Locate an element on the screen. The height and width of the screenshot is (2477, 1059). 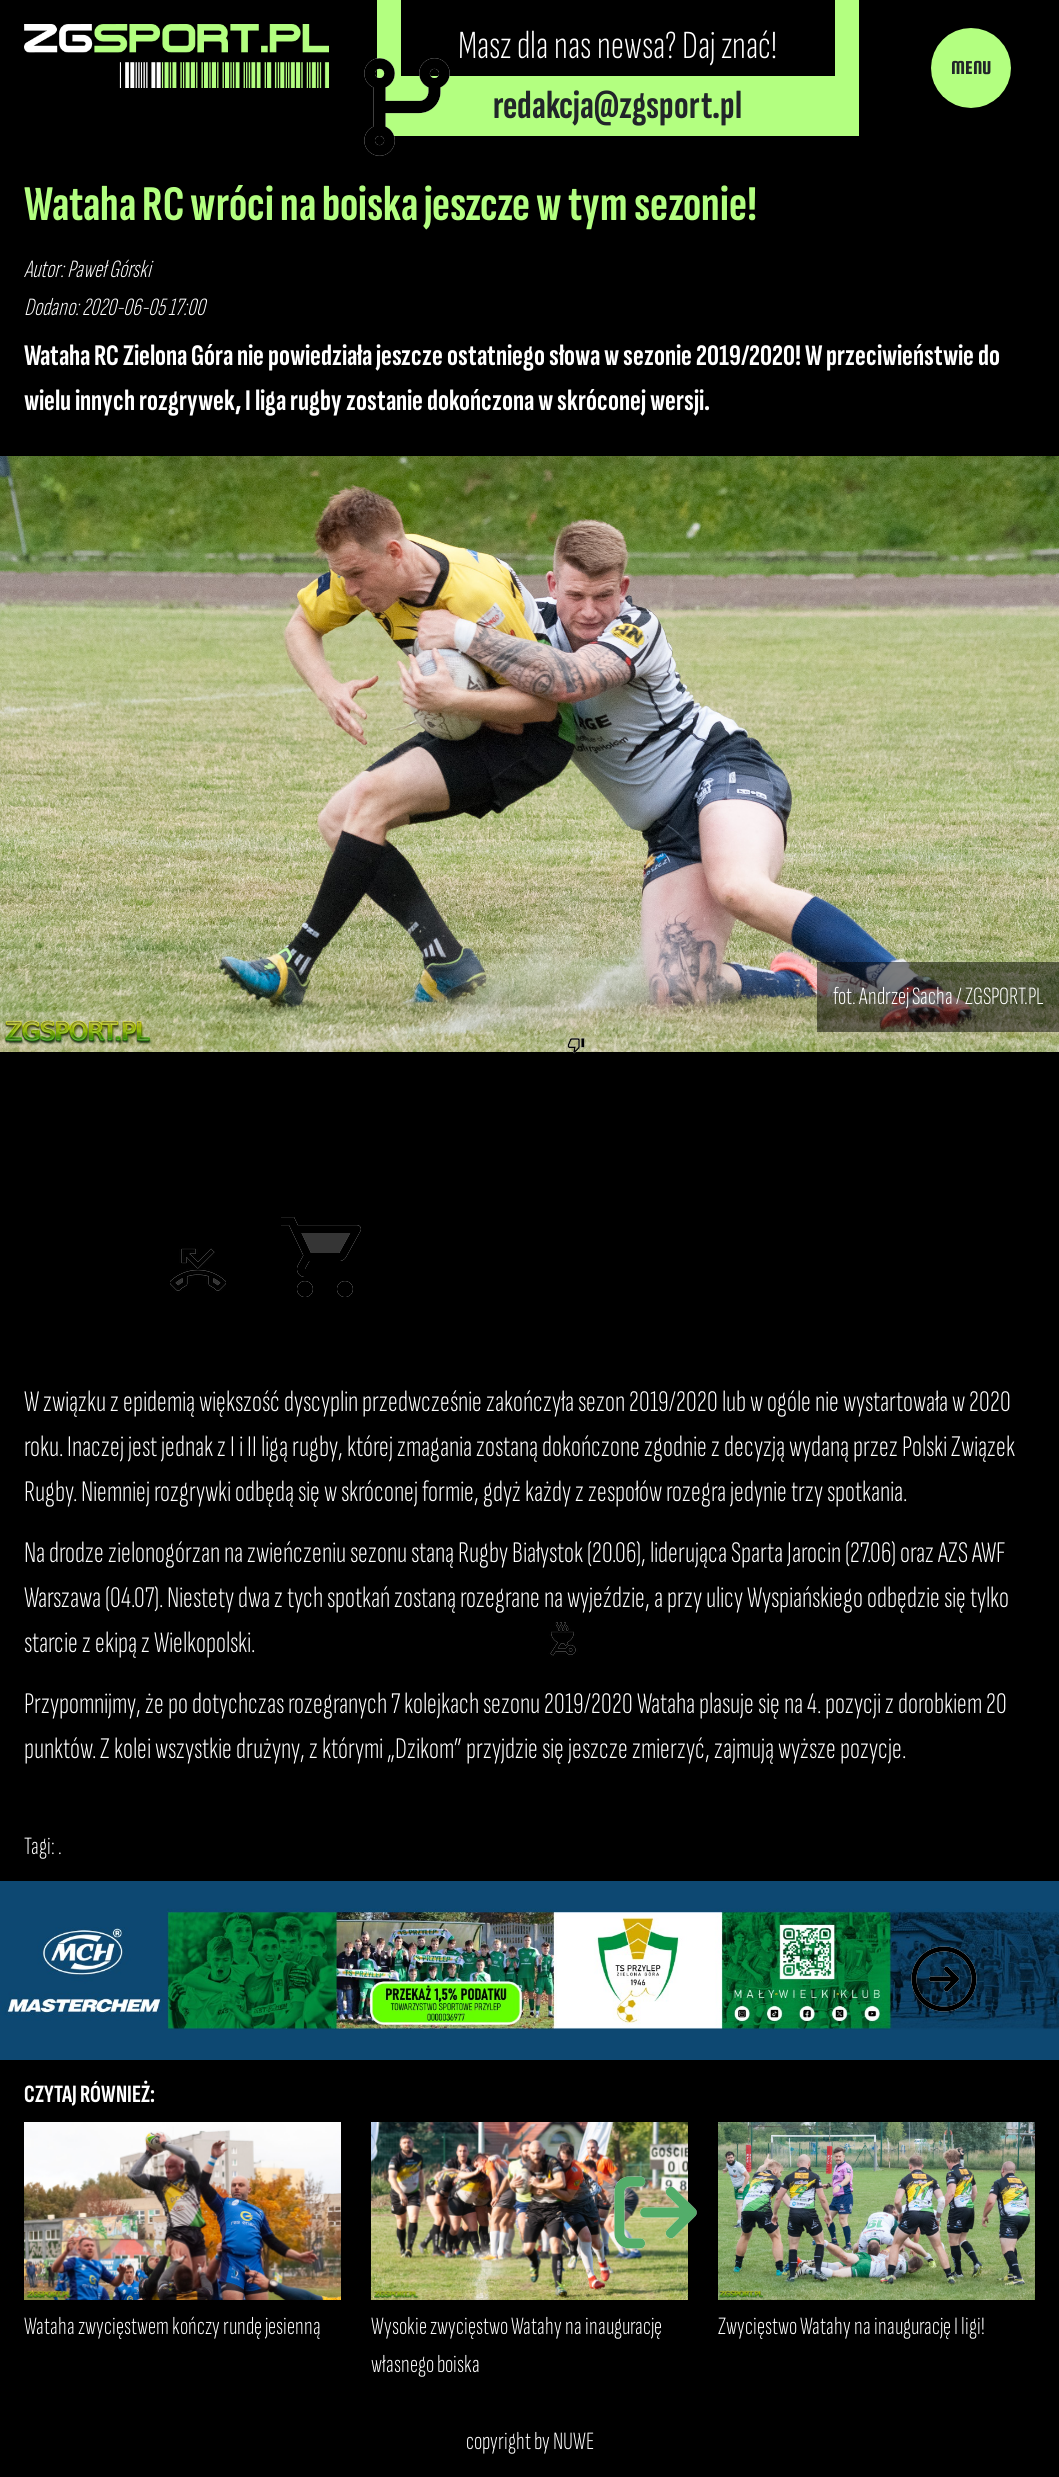
access outdoor cooking or grilling recipes is located at coordinates (562, 1638).